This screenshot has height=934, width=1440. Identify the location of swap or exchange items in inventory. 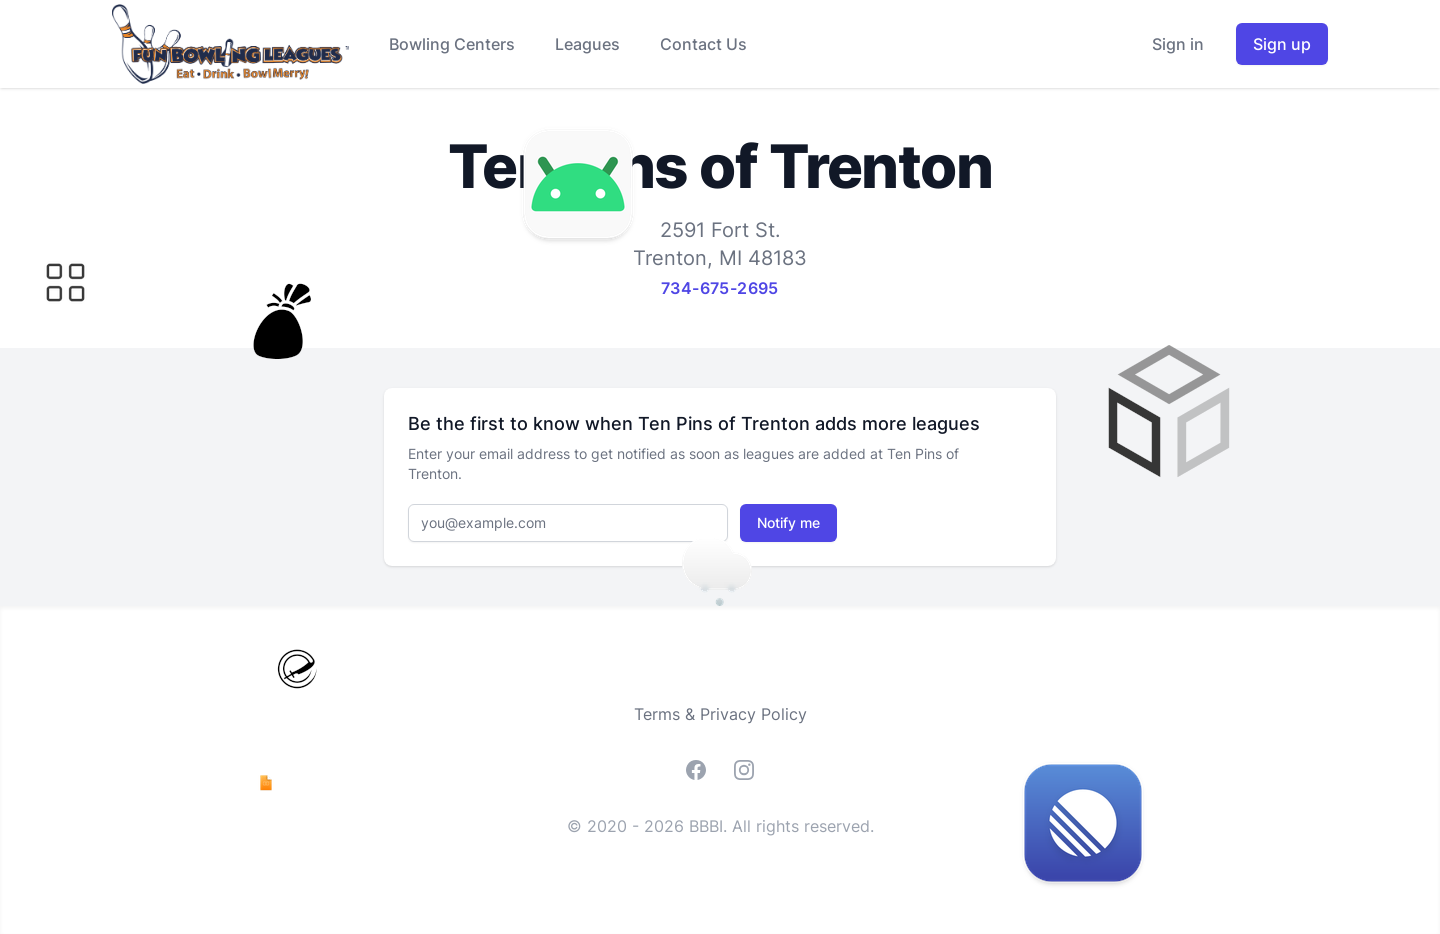
(283, 321).